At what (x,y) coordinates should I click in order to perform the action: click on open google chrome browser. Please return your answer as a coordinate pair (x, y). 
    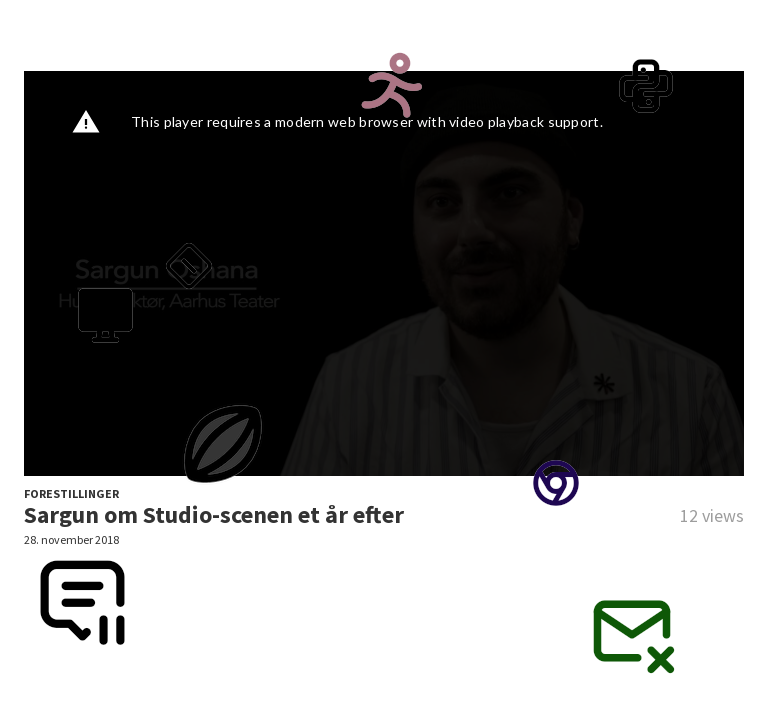
    Looking at the image, I should click on (556, 483).